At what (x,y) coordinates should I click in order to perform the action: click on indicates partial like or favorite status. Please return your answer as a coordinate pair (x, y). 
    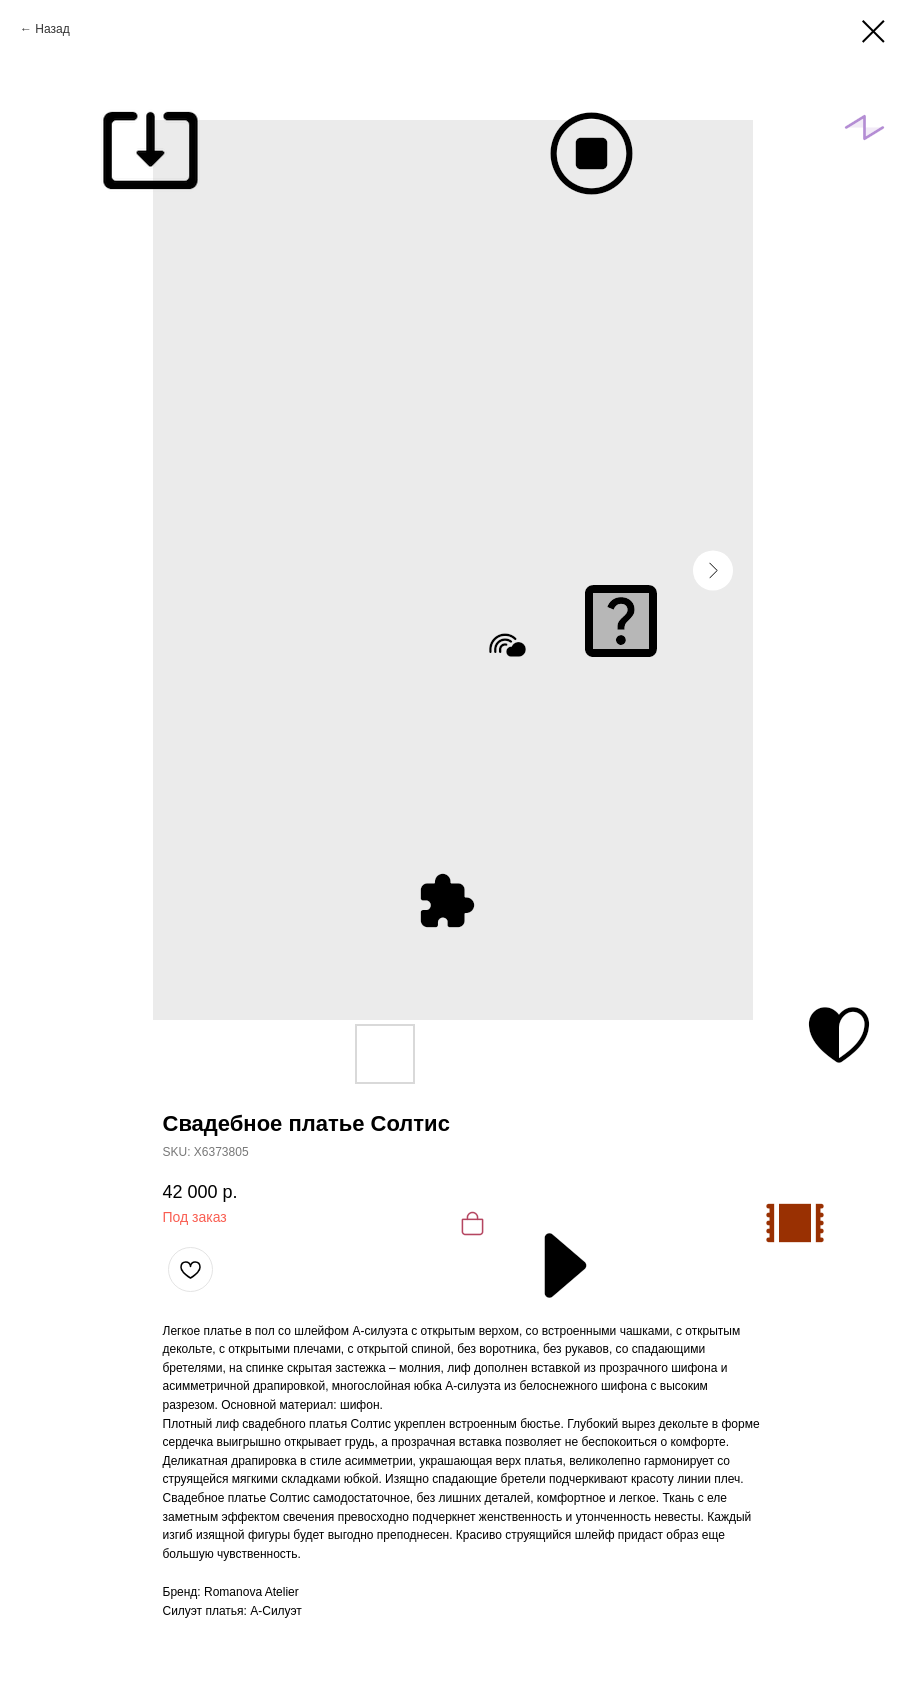
    Looking at the image, I should click on (839, 1035).